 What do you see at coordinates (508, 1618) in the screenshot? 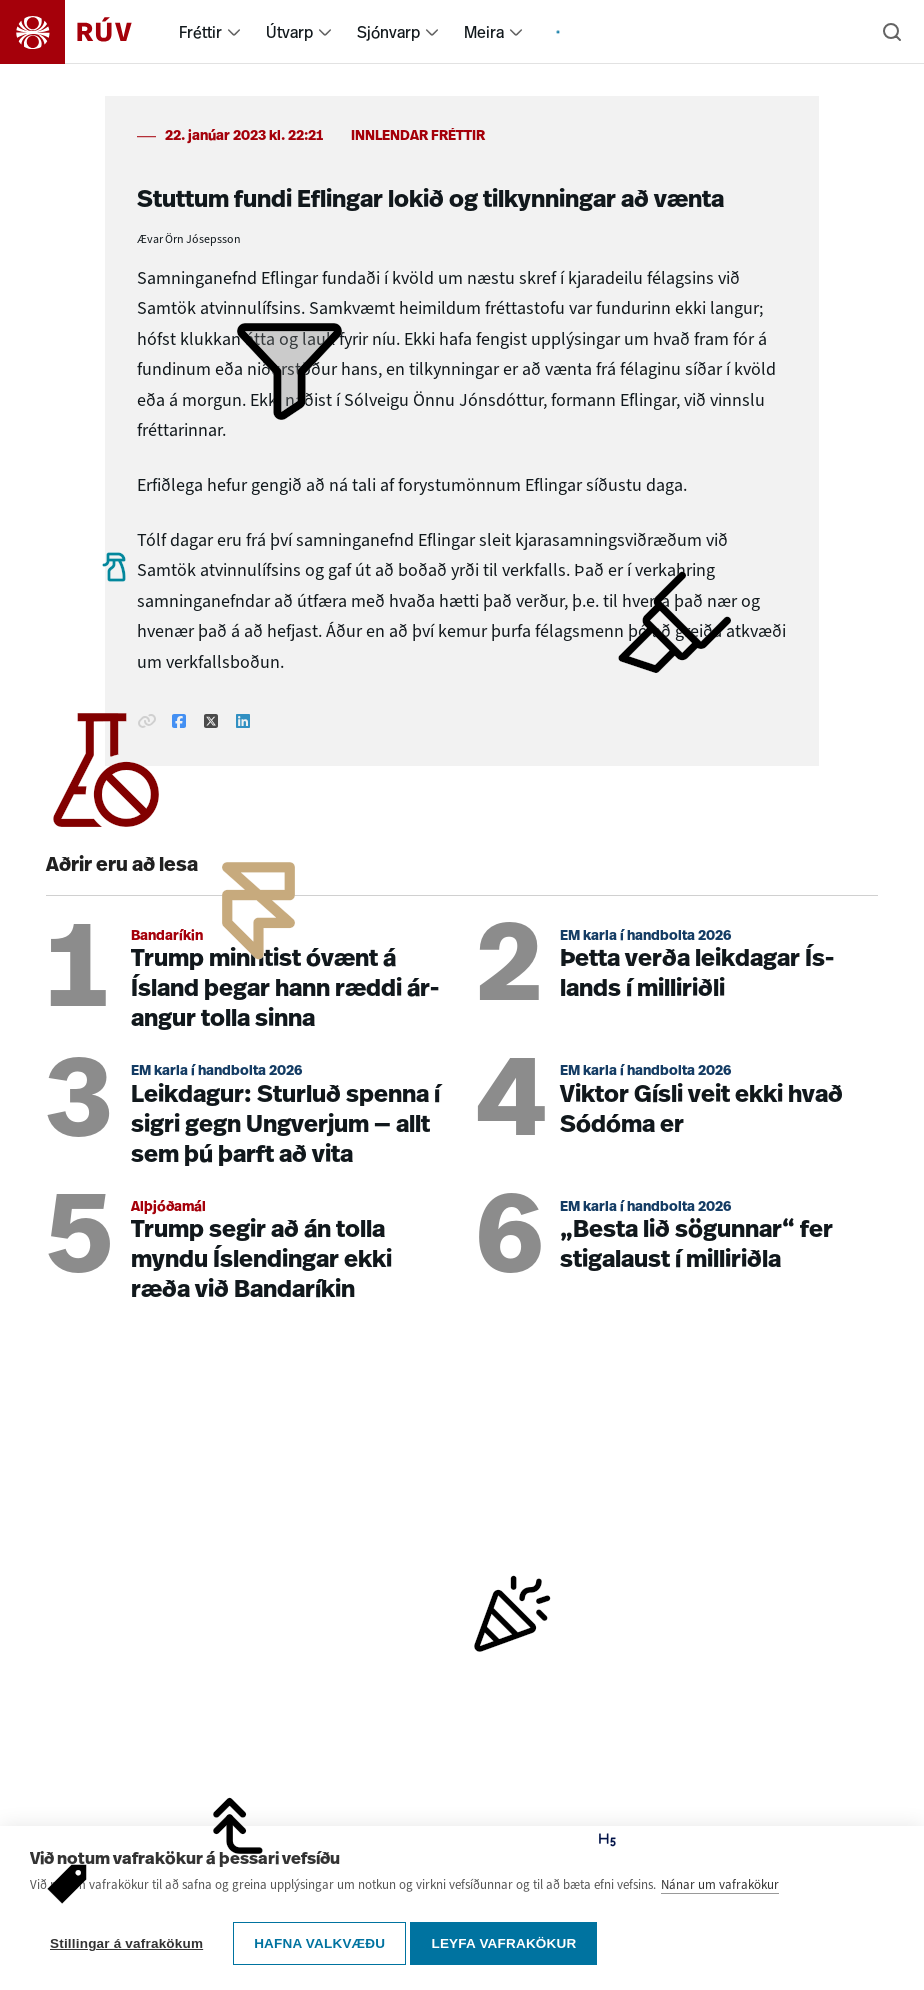
I see `indicates a celebration or achievement` at bounding box center [508, 1618].